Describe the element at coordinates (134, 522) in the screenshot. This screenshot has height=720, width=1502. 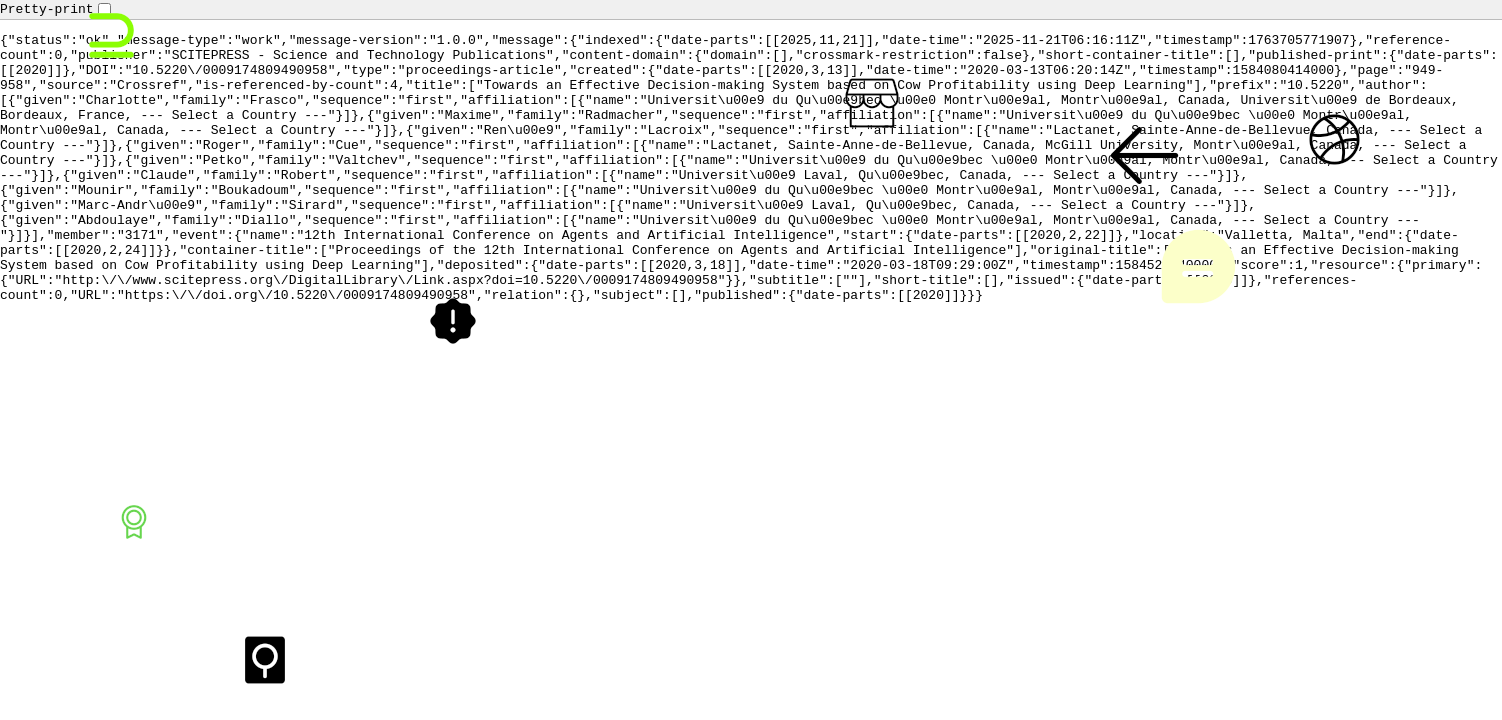
I see `view achievements or awards` at that location.